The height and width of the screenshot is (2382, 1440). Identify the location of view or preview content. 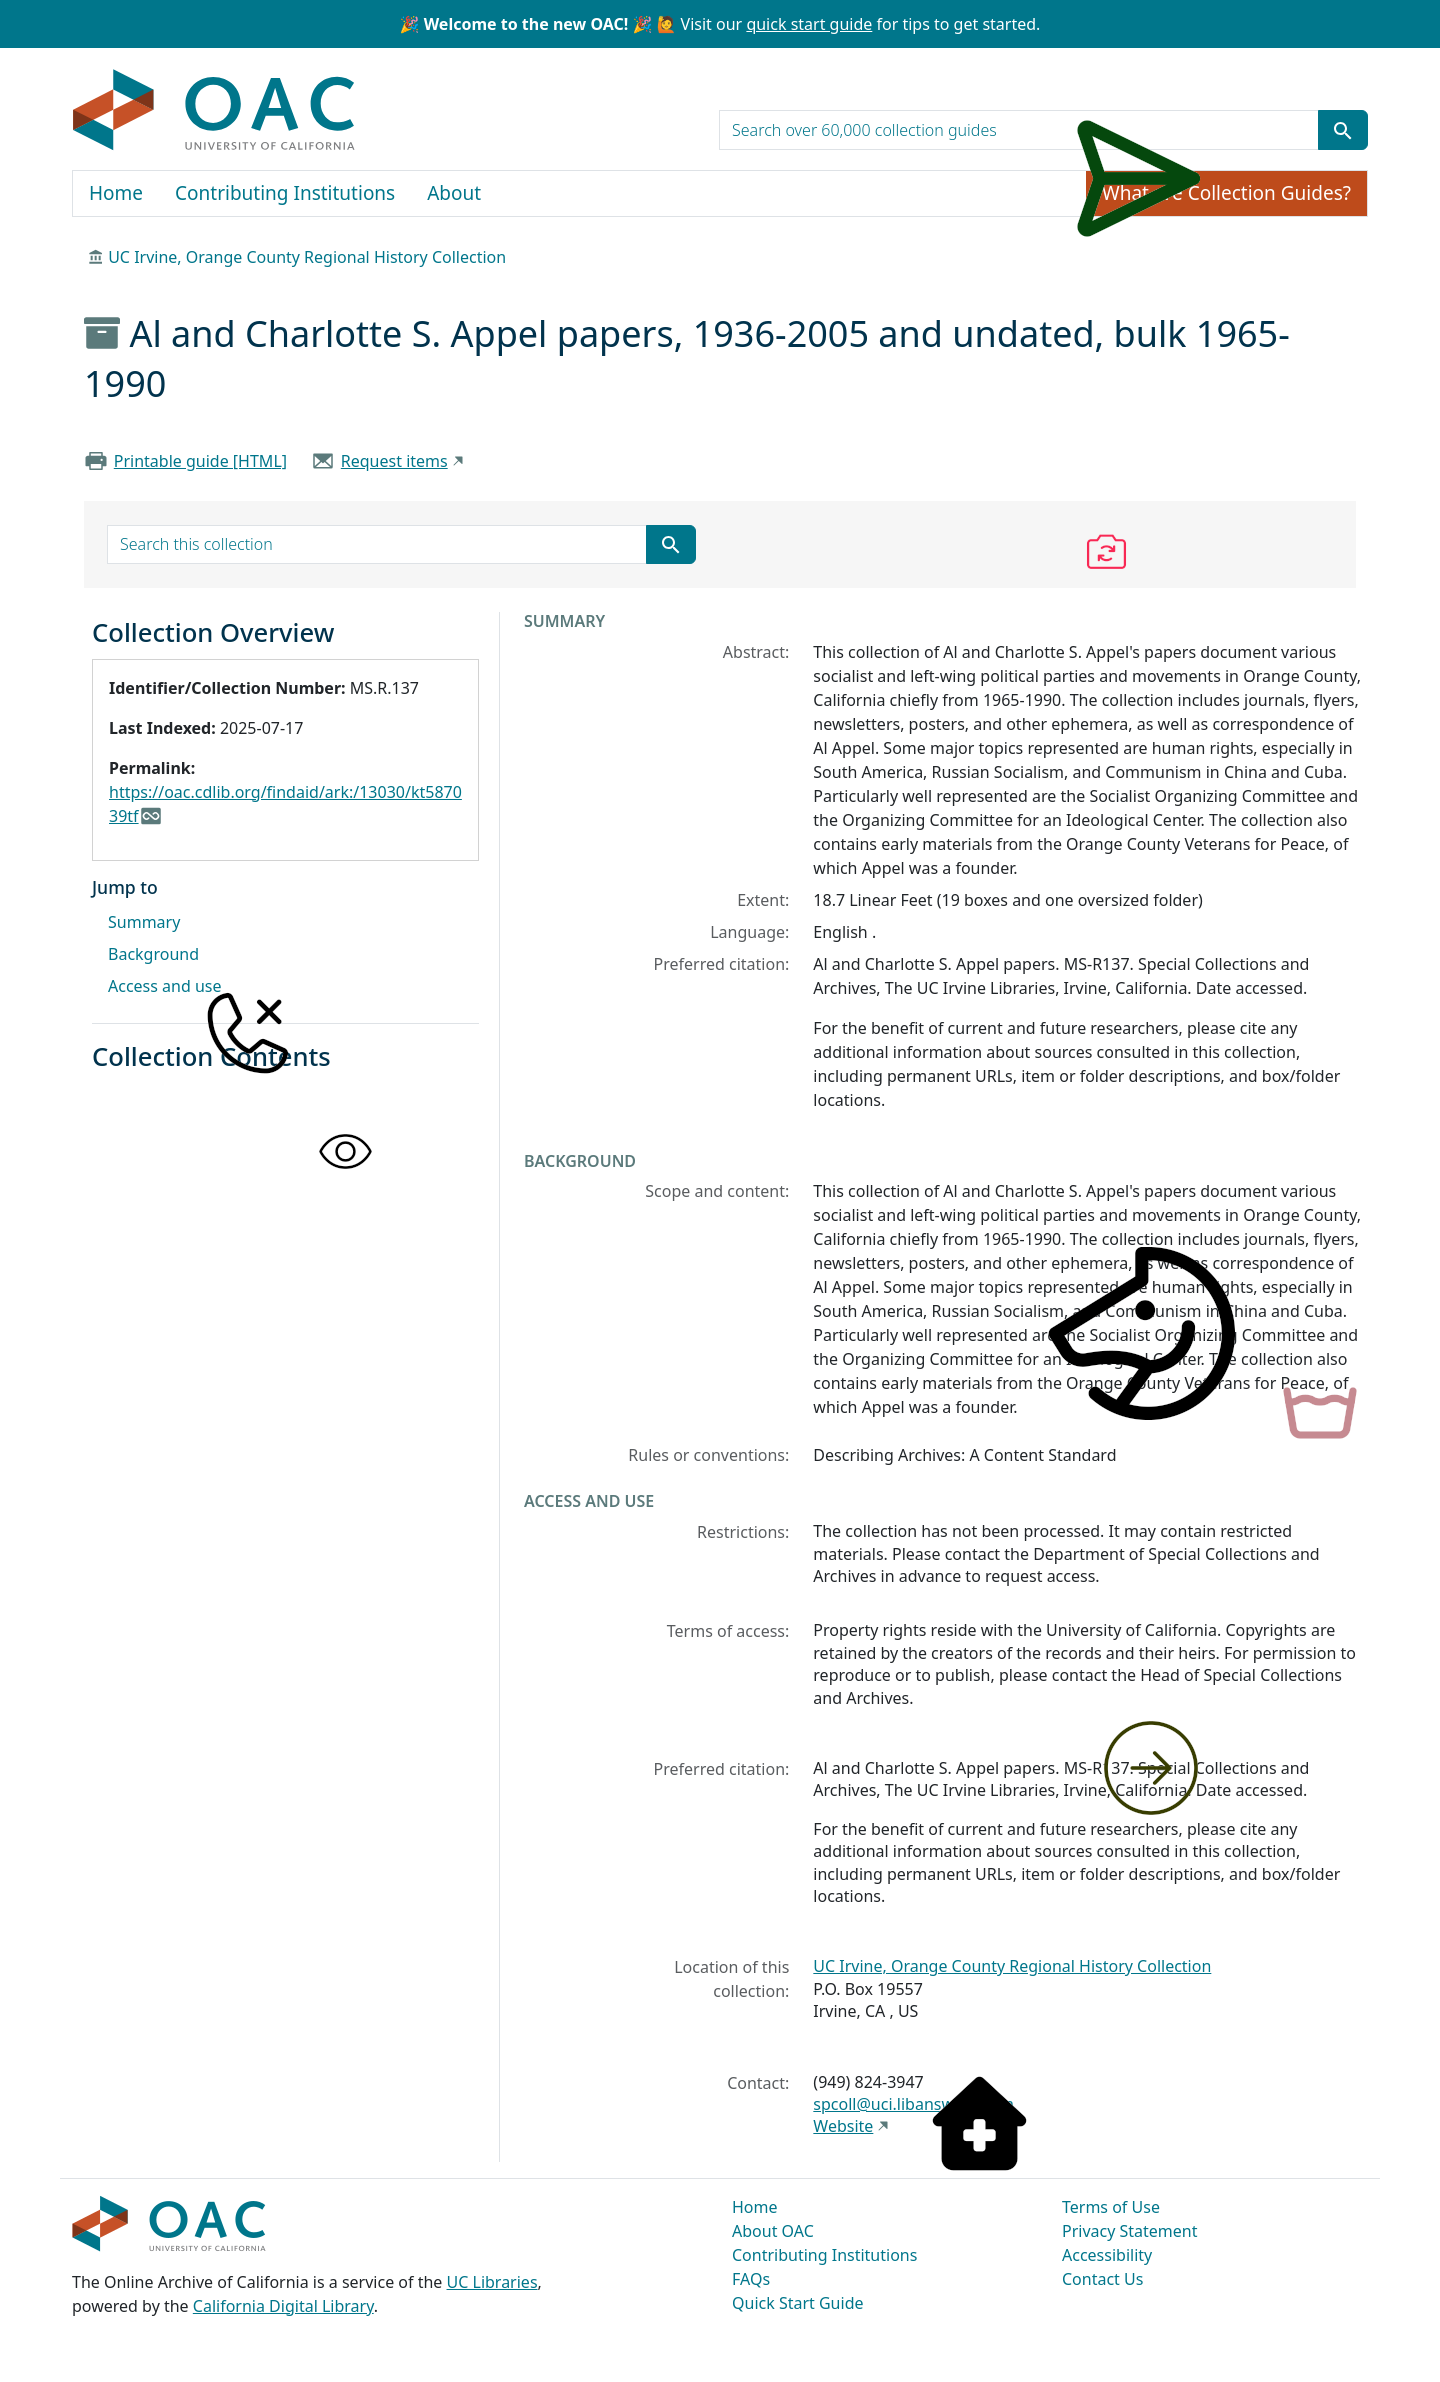
(345, 1151).